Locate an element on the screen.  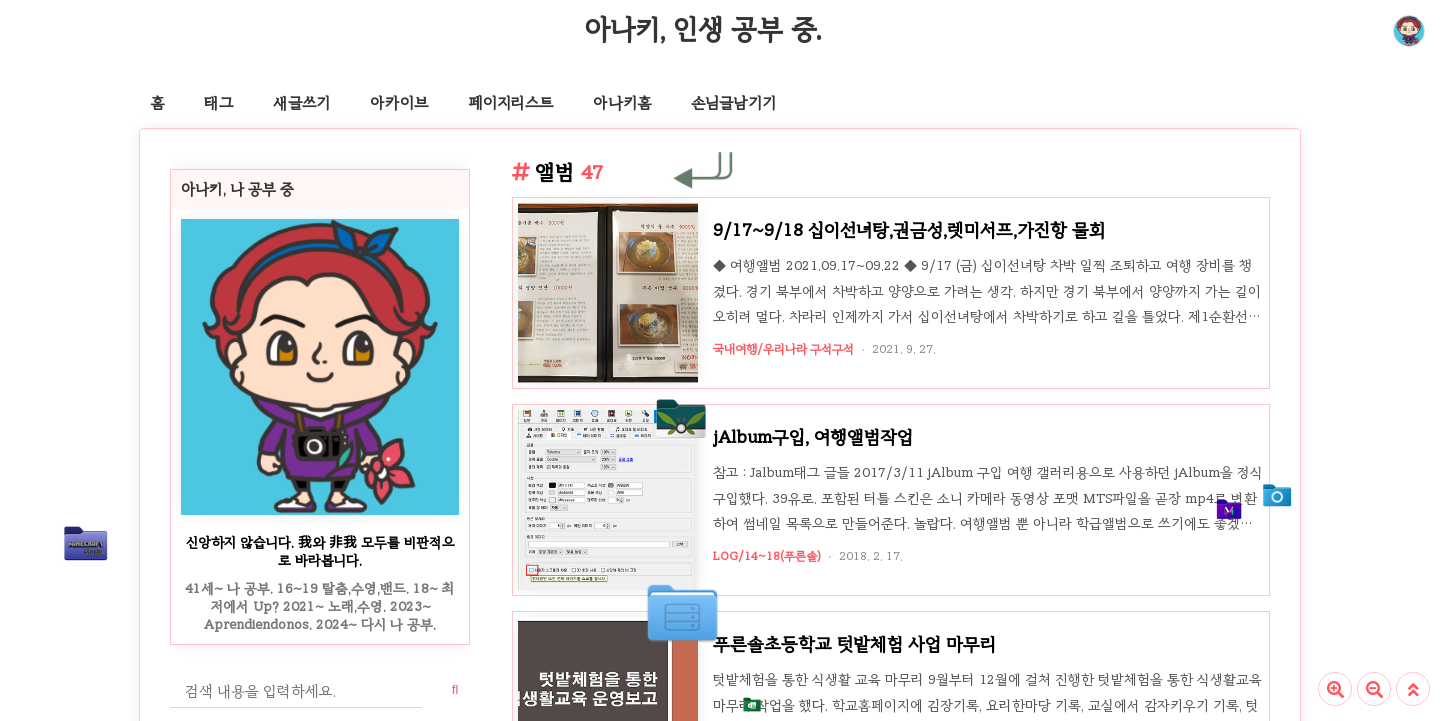
open wondershare mockitt project files is located at coordinates (1229, 510).